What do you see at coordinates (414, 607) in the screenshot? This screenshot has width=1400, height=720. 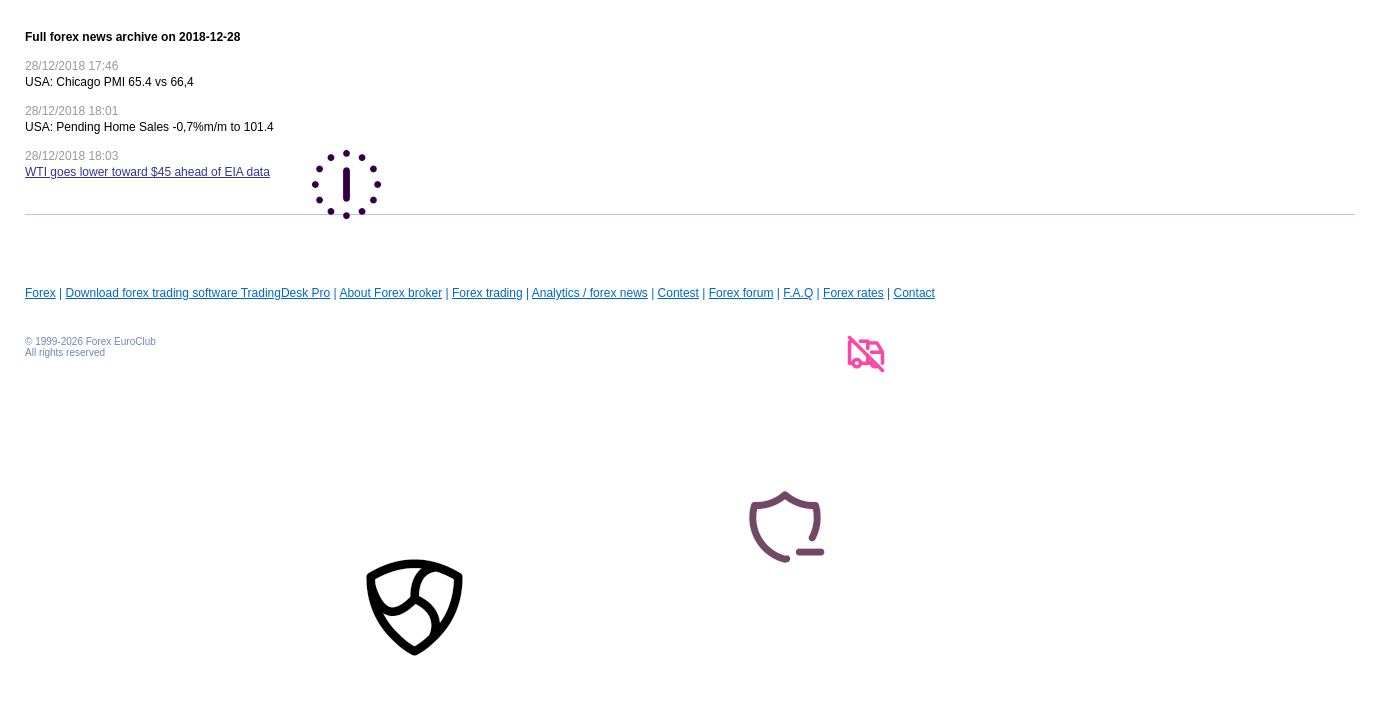 I see `NEM cryptocurrency logo` at bounding box center [414, 607].